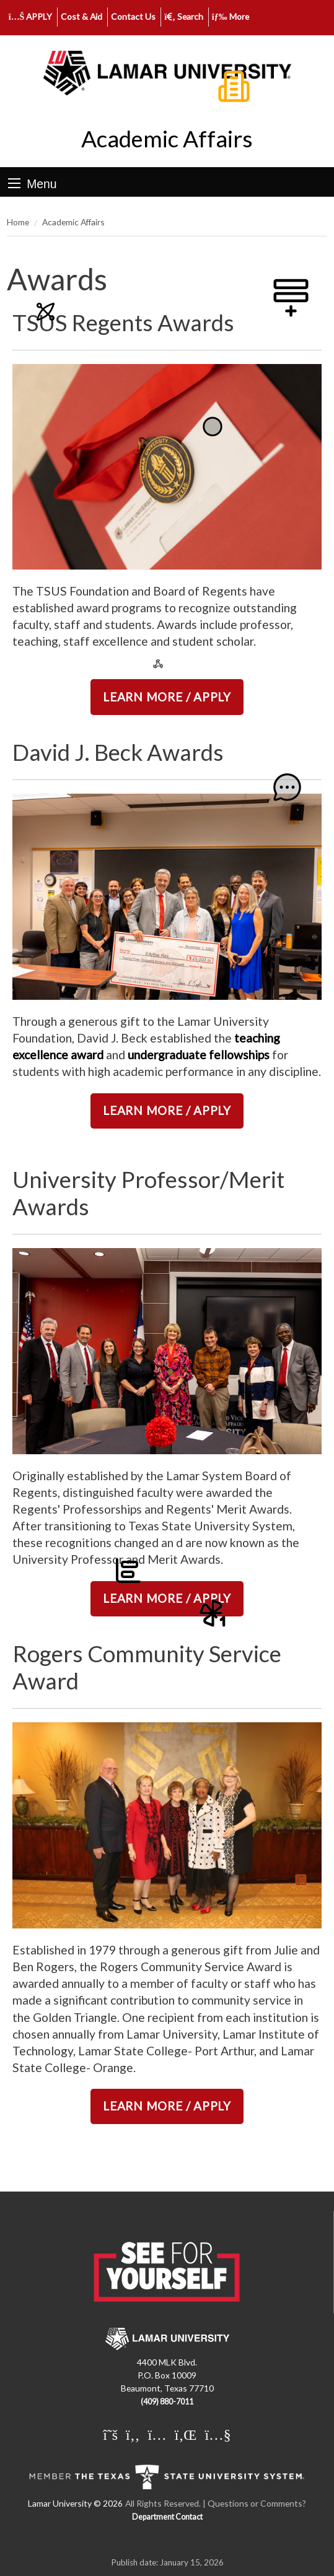 The image size is (334, 2576). Describe the element at coordinates (158, 664) in the screenshot. I see `configure webhook integrations` at that location.